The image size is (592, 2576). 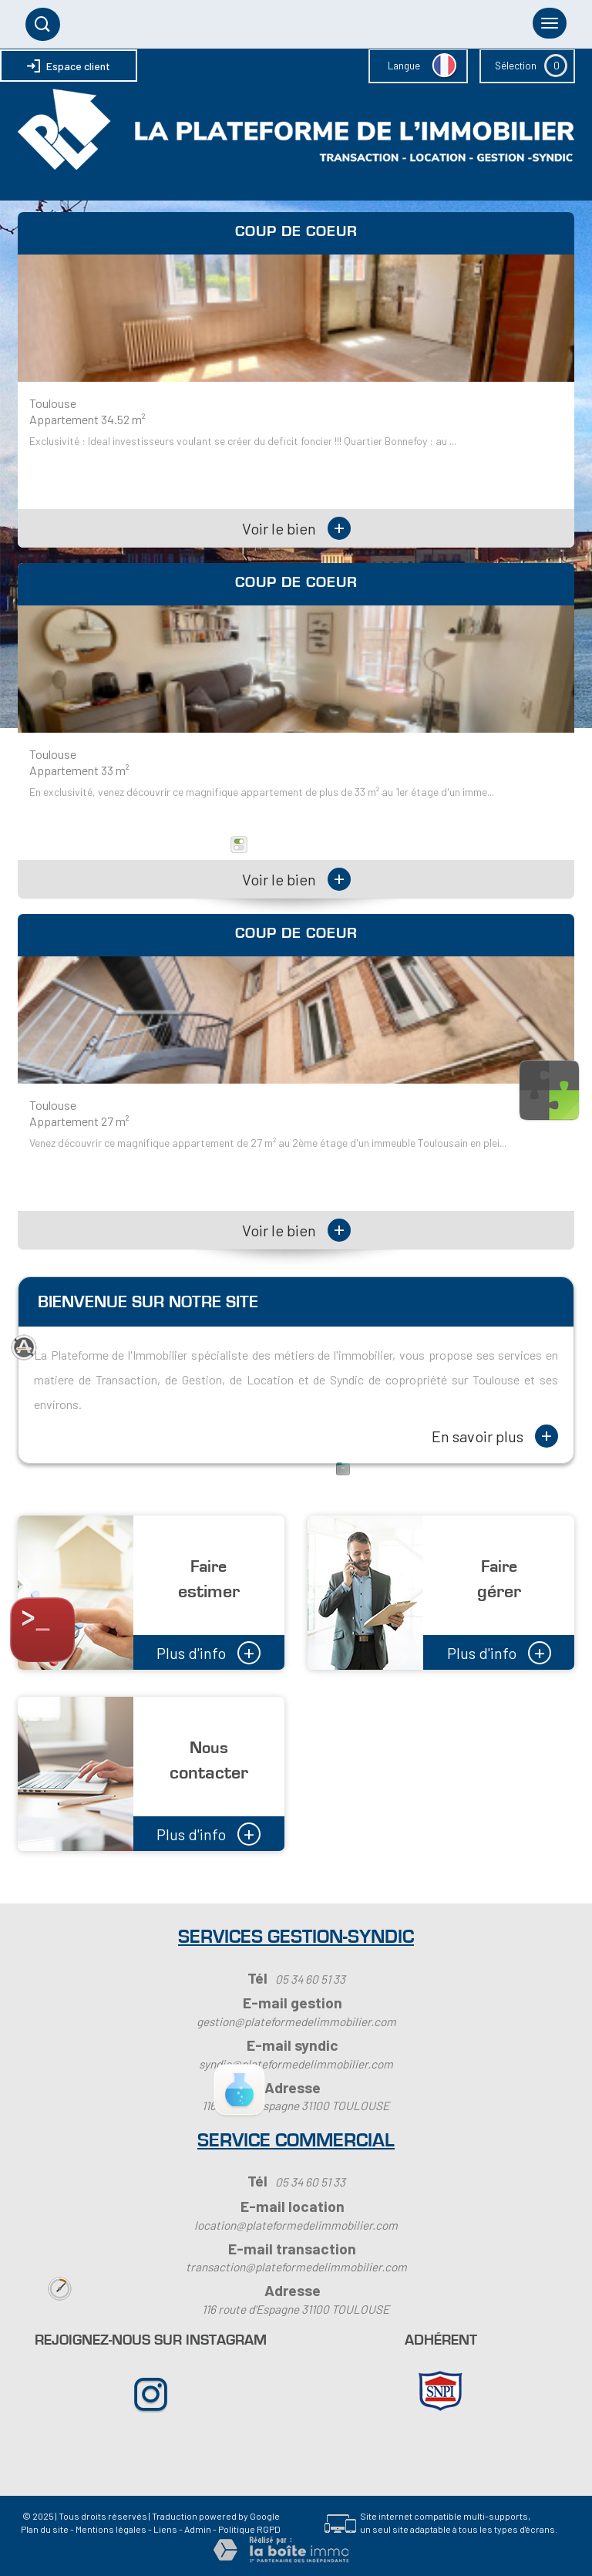 I want to click on open sysprof system profiler application, so click(x=59, y=2288).